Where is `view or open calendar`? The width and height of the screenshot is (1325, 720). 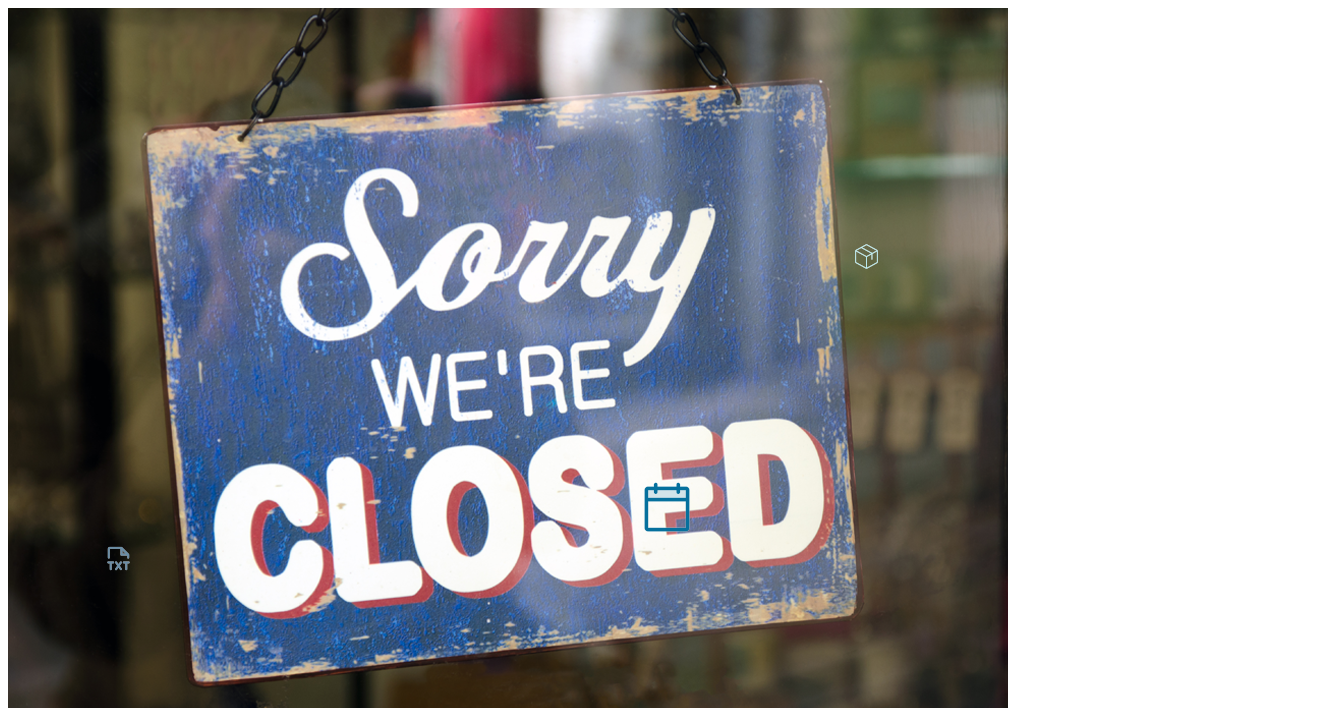 view or open calendar is located at coordinates (667, 509).